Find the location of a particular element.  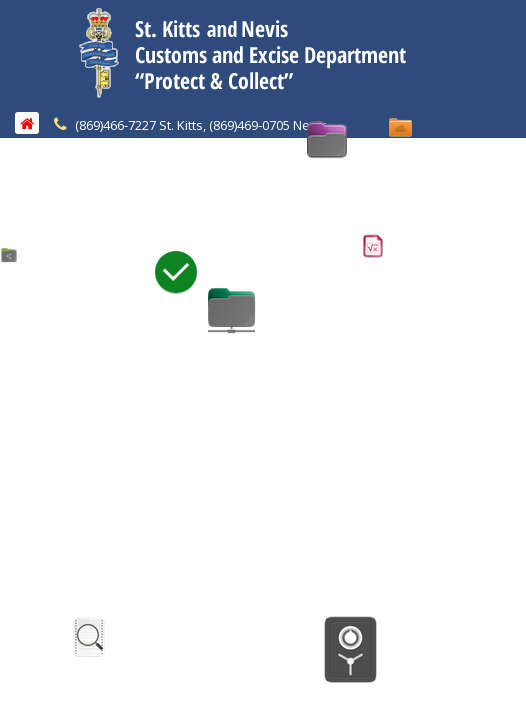

access a network or remote folder is located at coordinates (231, 309).